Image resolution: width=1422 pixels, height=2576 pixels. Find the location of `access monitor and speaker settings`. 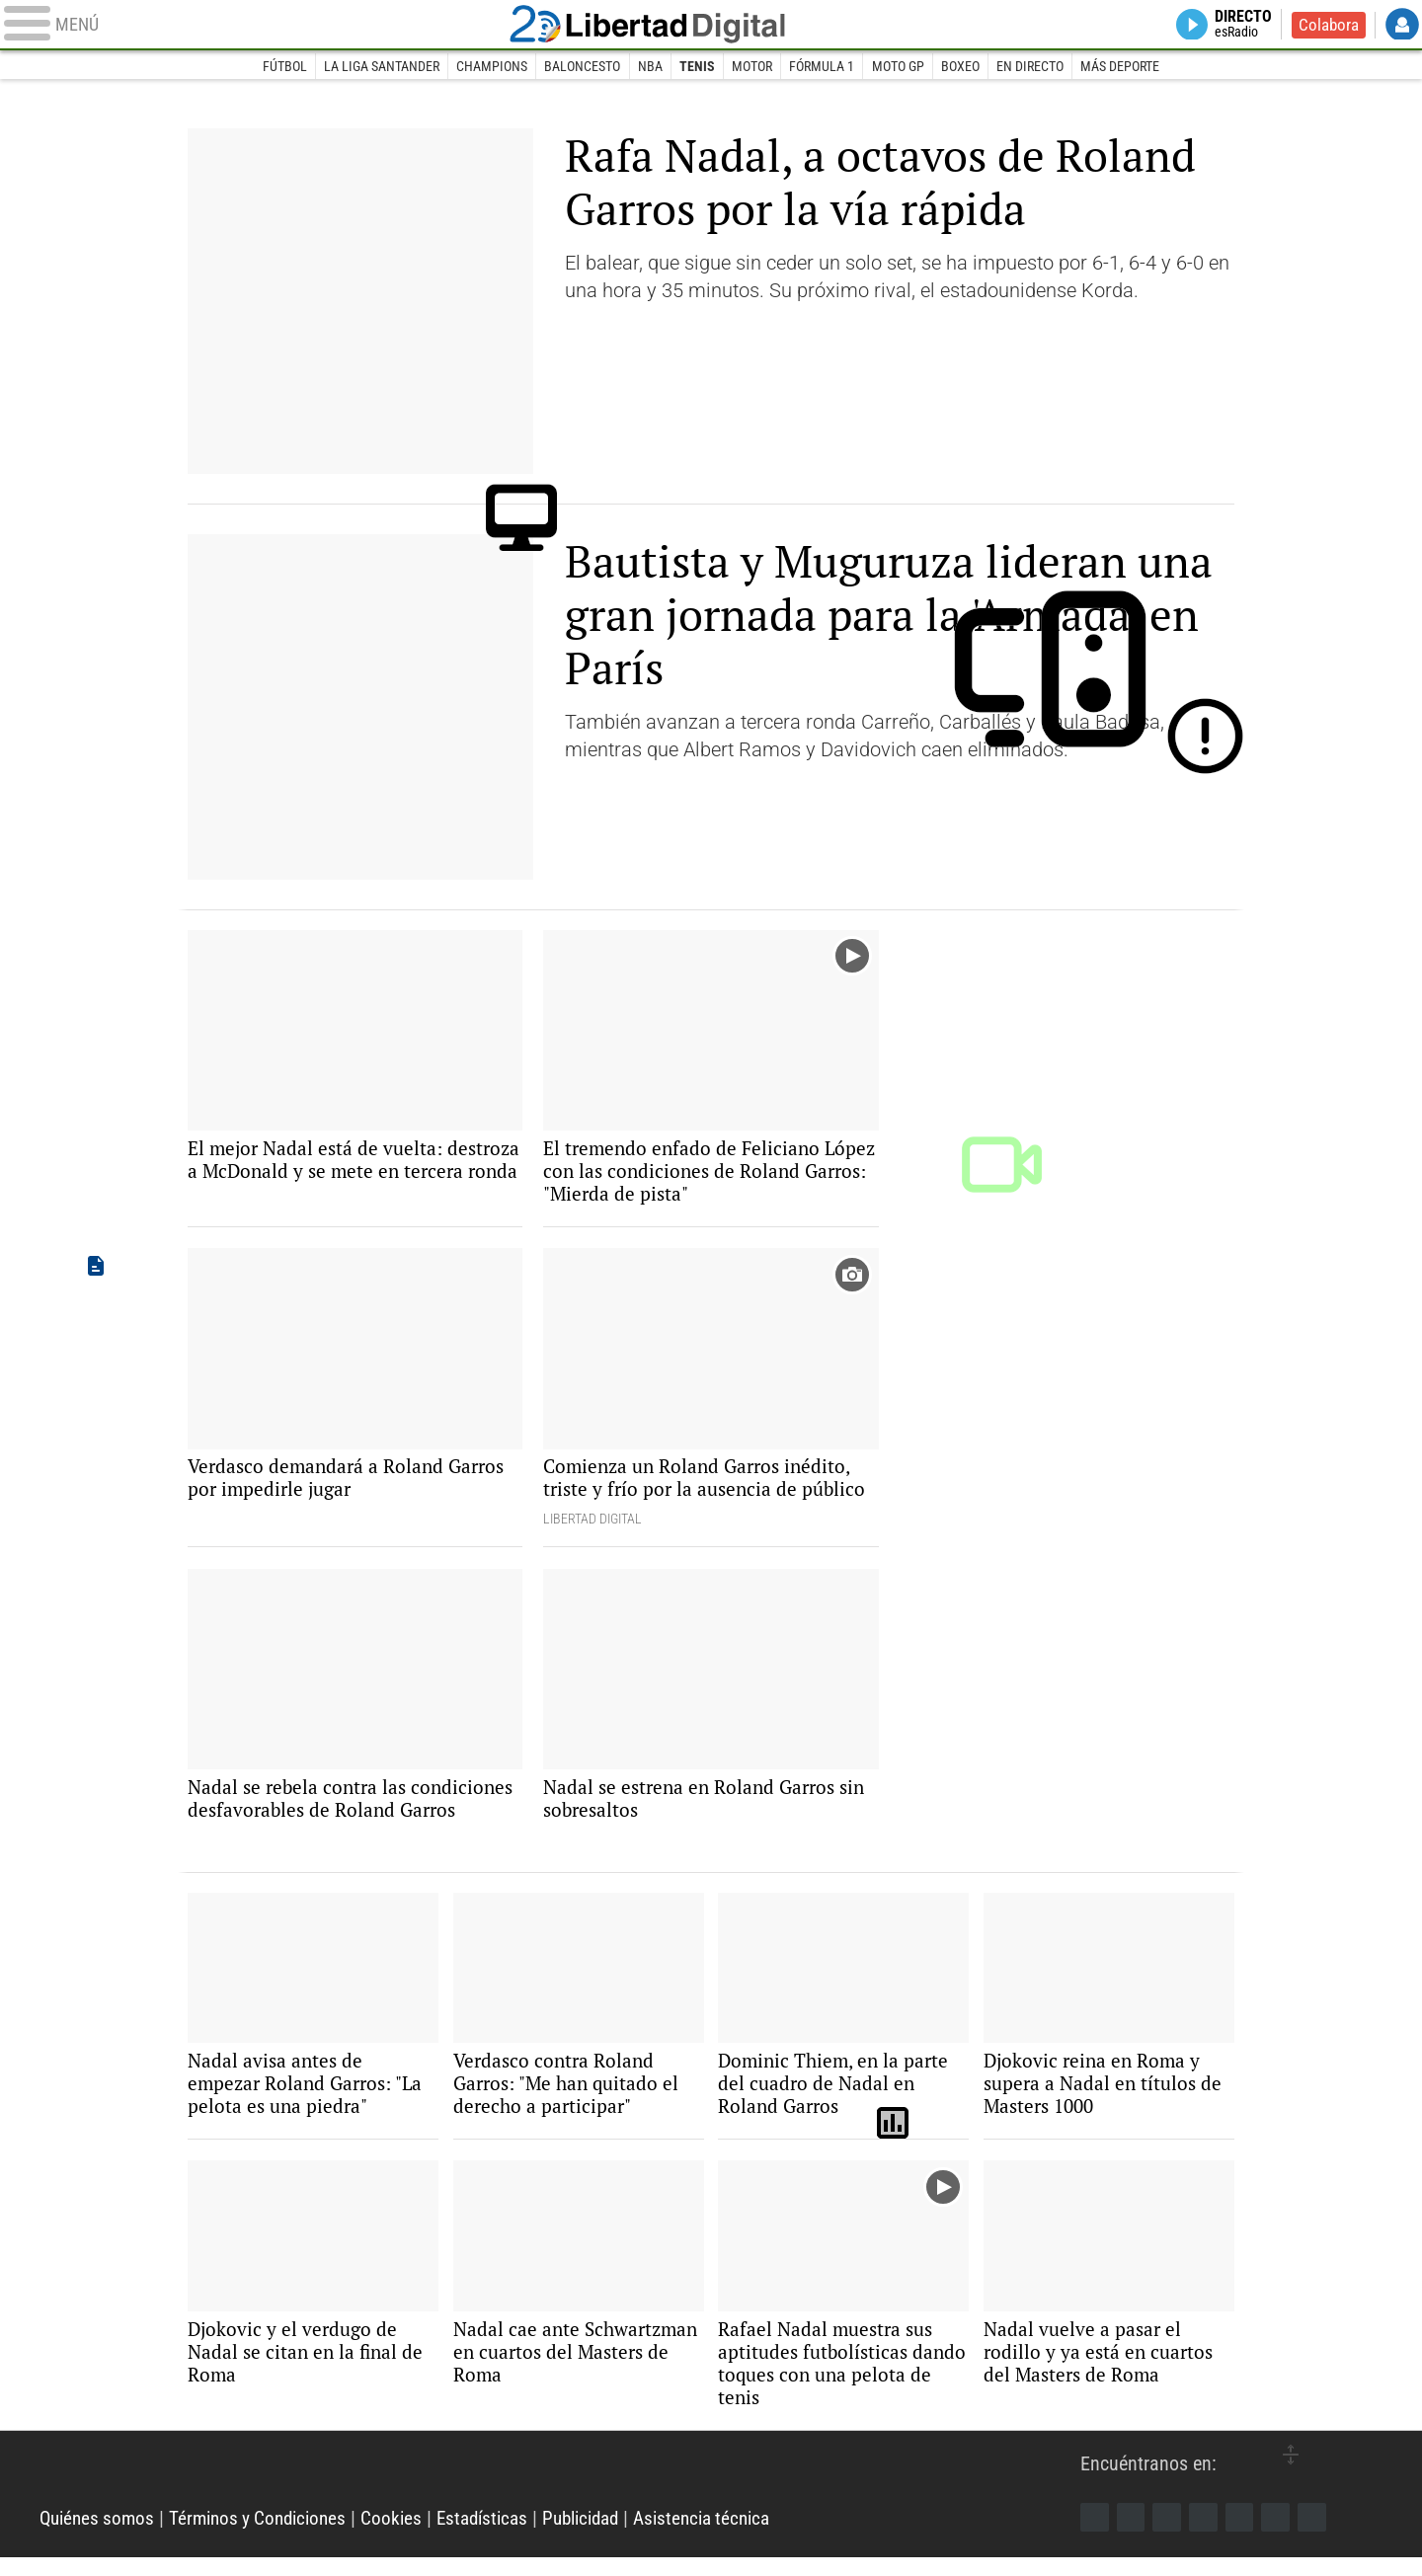

access monitor and speaker settings is located at coordinates (1050, 668).